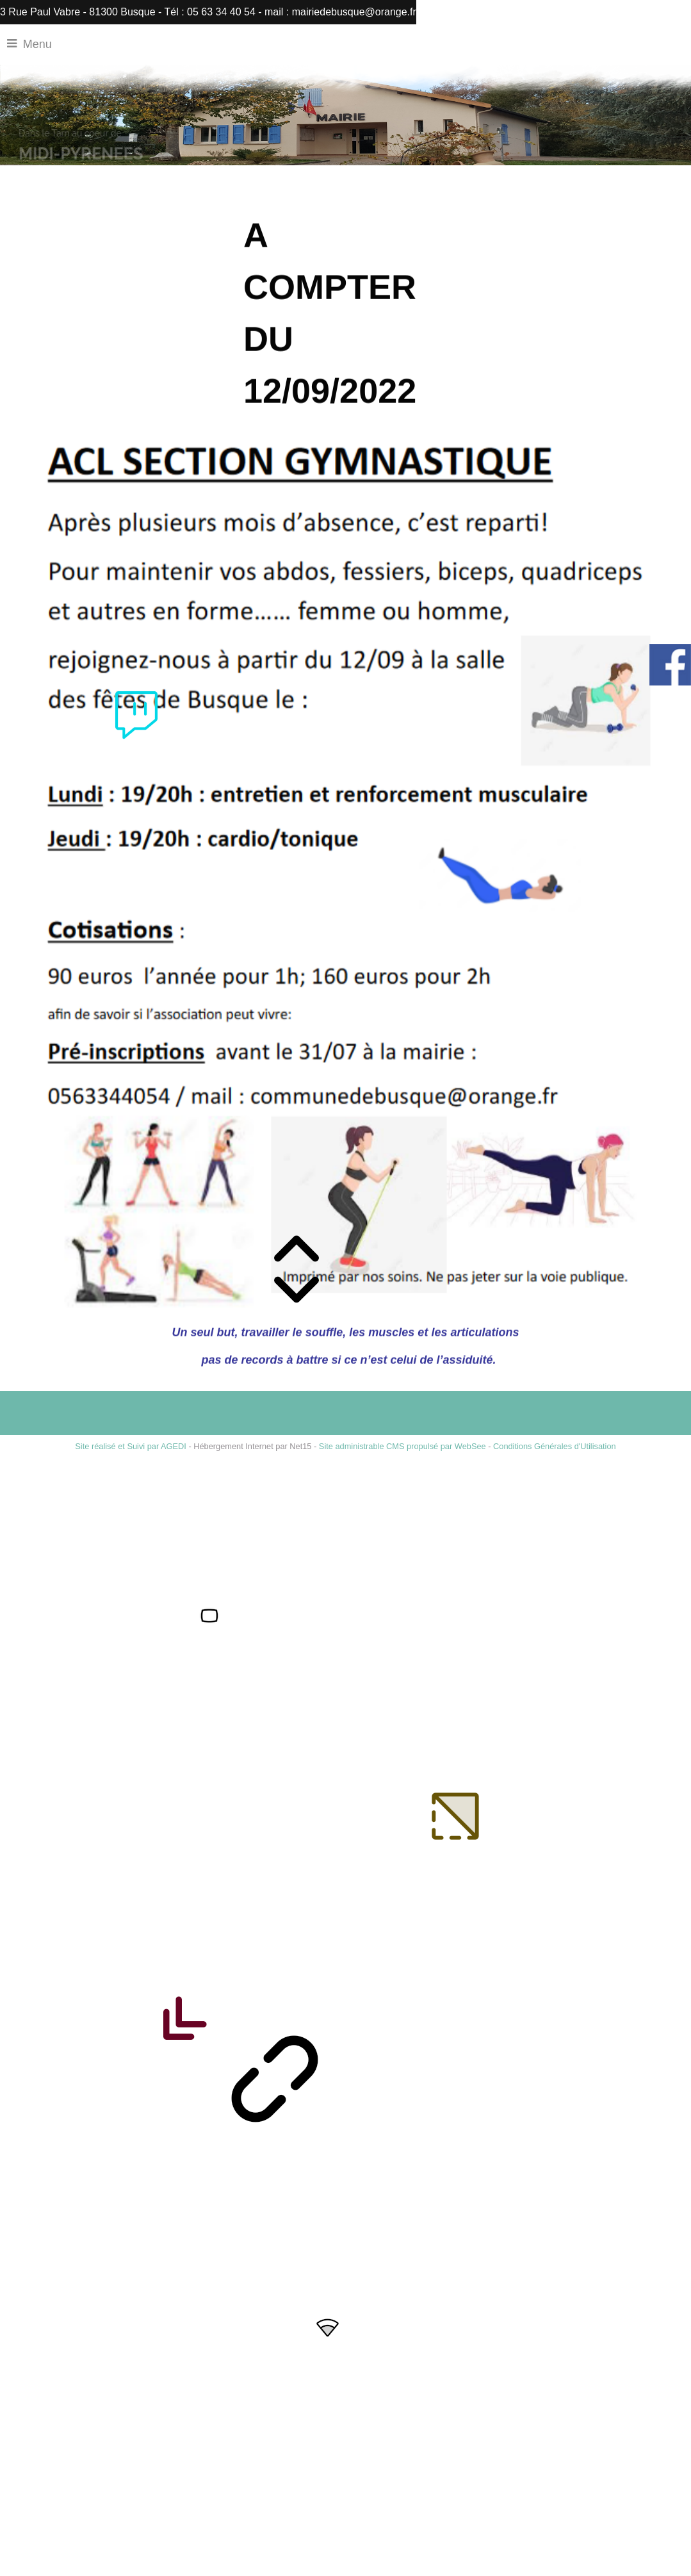  What do you see at coordinates (182, 2021) in the screenshot?
I see `collapse or minimize to bottom-left corner` at bounding box center [182, 2021].